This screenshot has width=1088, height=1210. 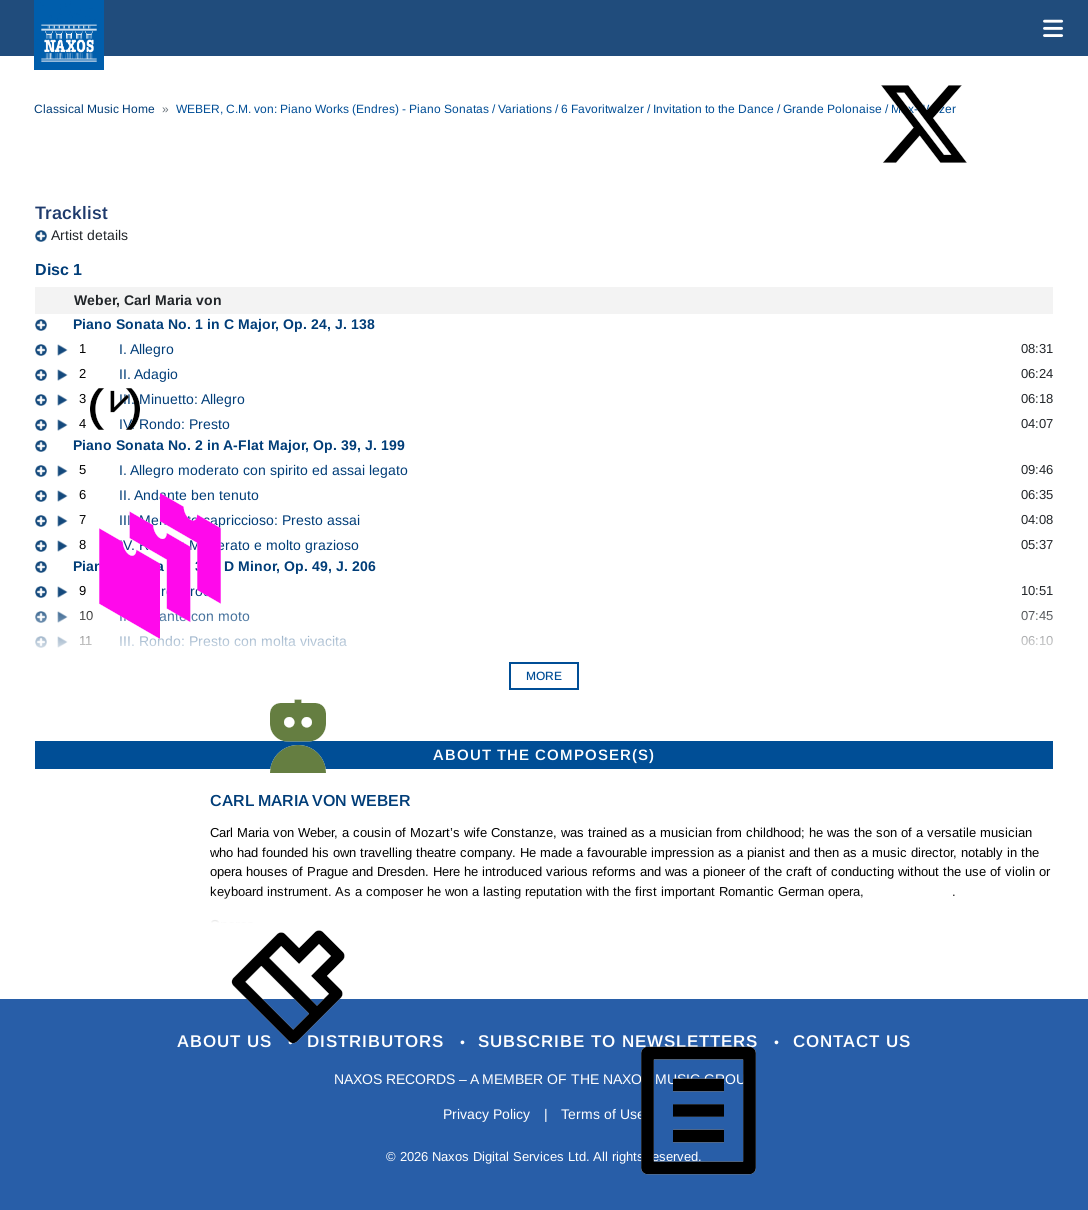 I want to click on access AI assistant or chatbot features, so click(x=298, y=738).